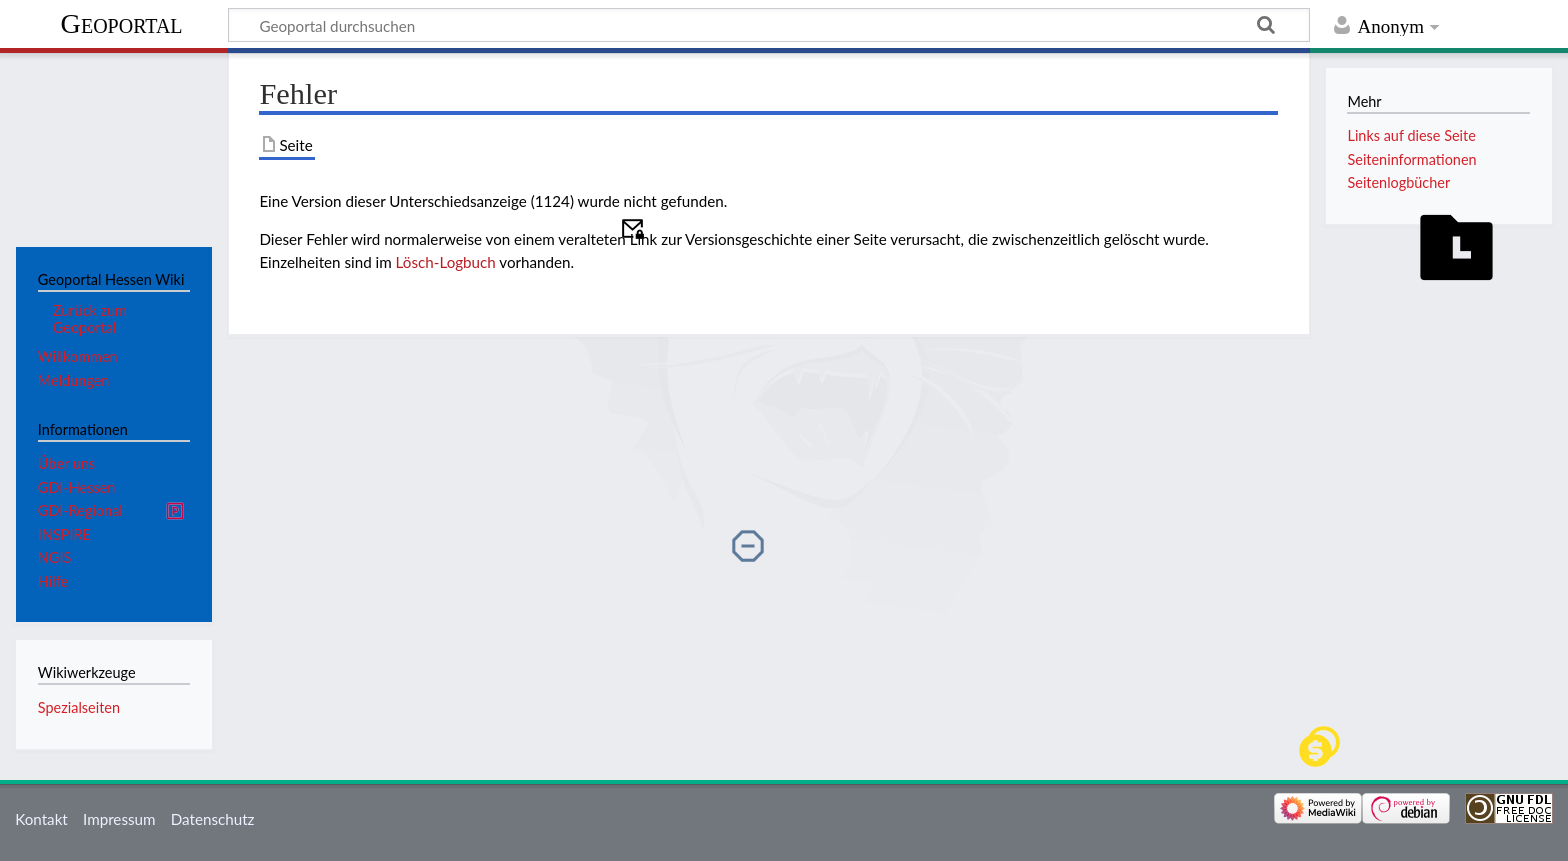 The image size is (1568, 861). Describe the element at coordinates (632, 228) in the screenshot. I see `indicates encrypted or secure email` at that location.